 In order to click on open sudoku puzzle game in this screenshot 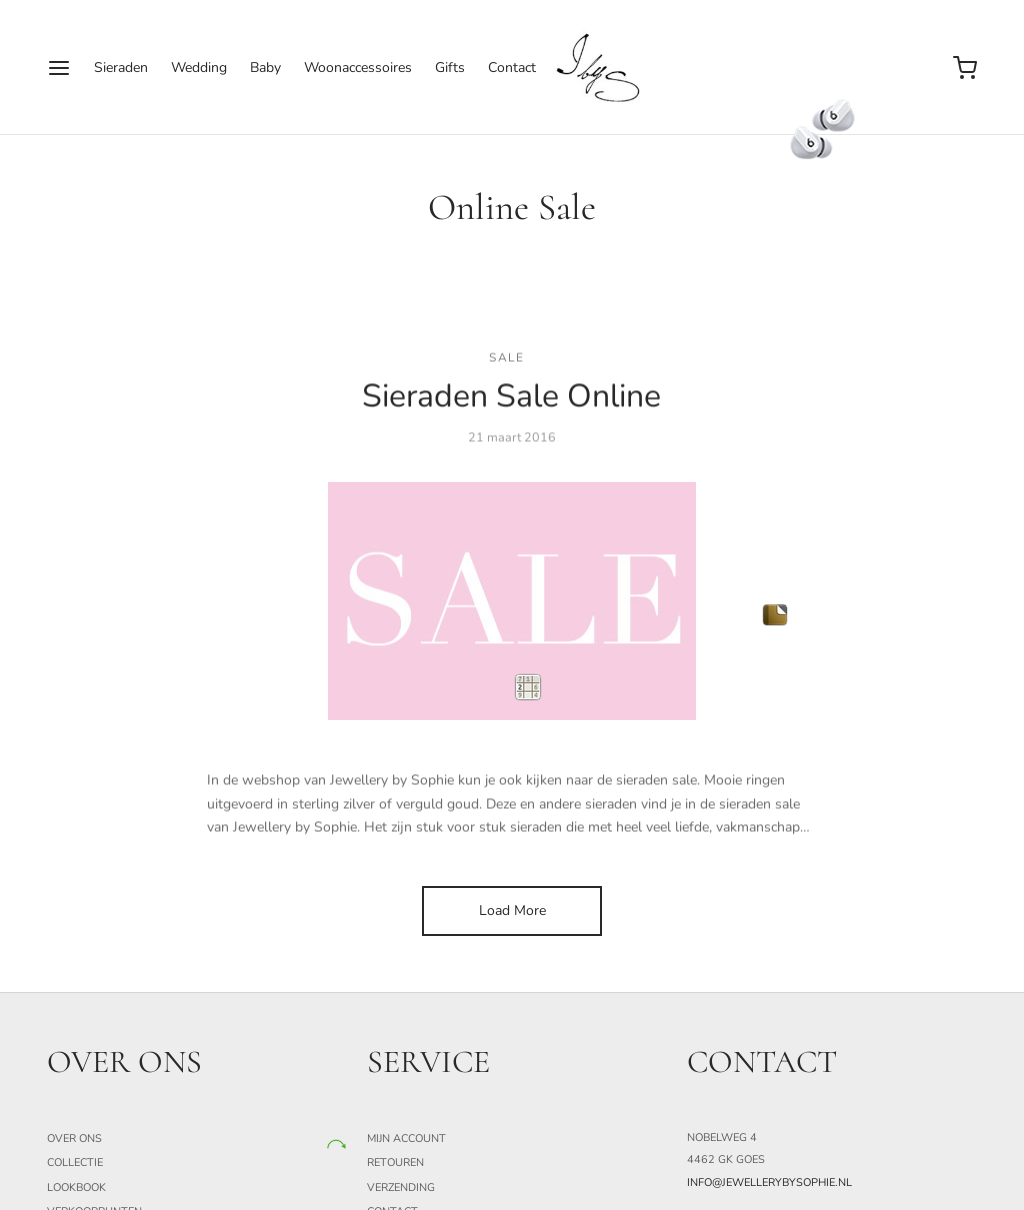, I will do `click(528, 687)`.